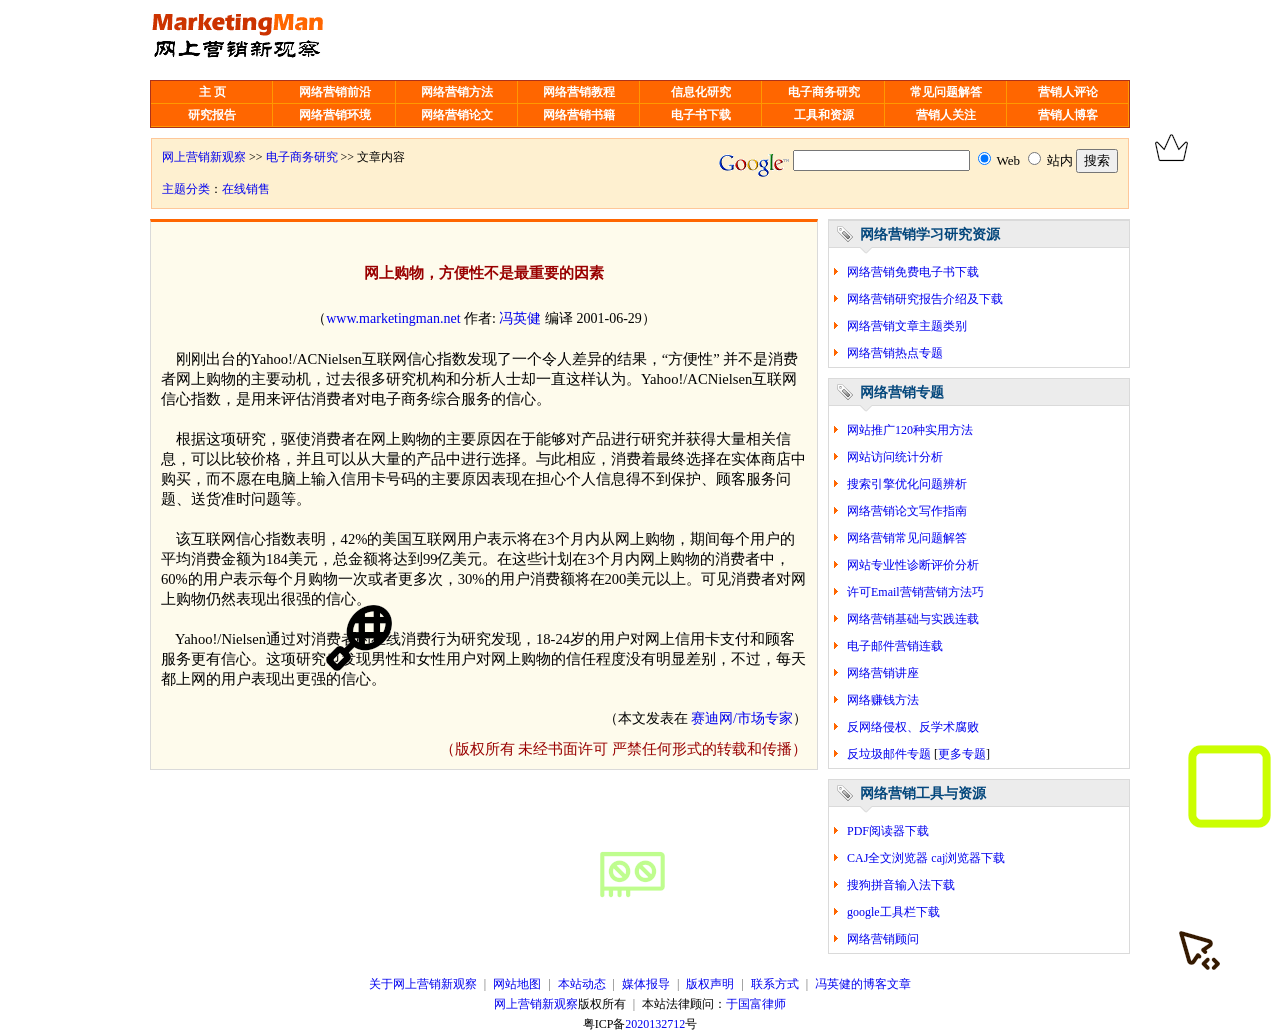 The height and width of the screenshot is (1034, 1280). Describe the element at coordinates (1171, 149) in the screenshot. I see `indicates premium or pro membership status` at that location.